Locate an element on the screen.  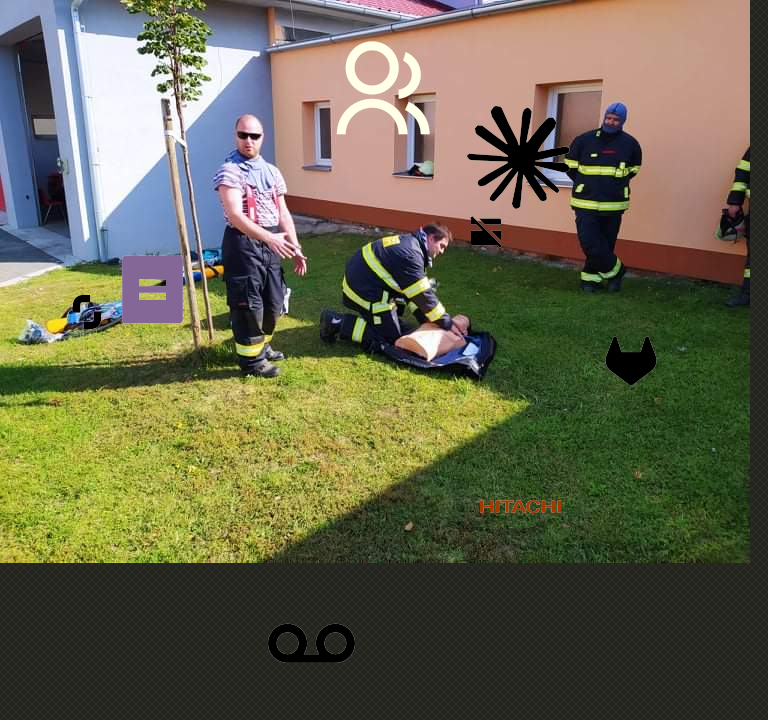
no credit card required is located at coordinates (486, 232).